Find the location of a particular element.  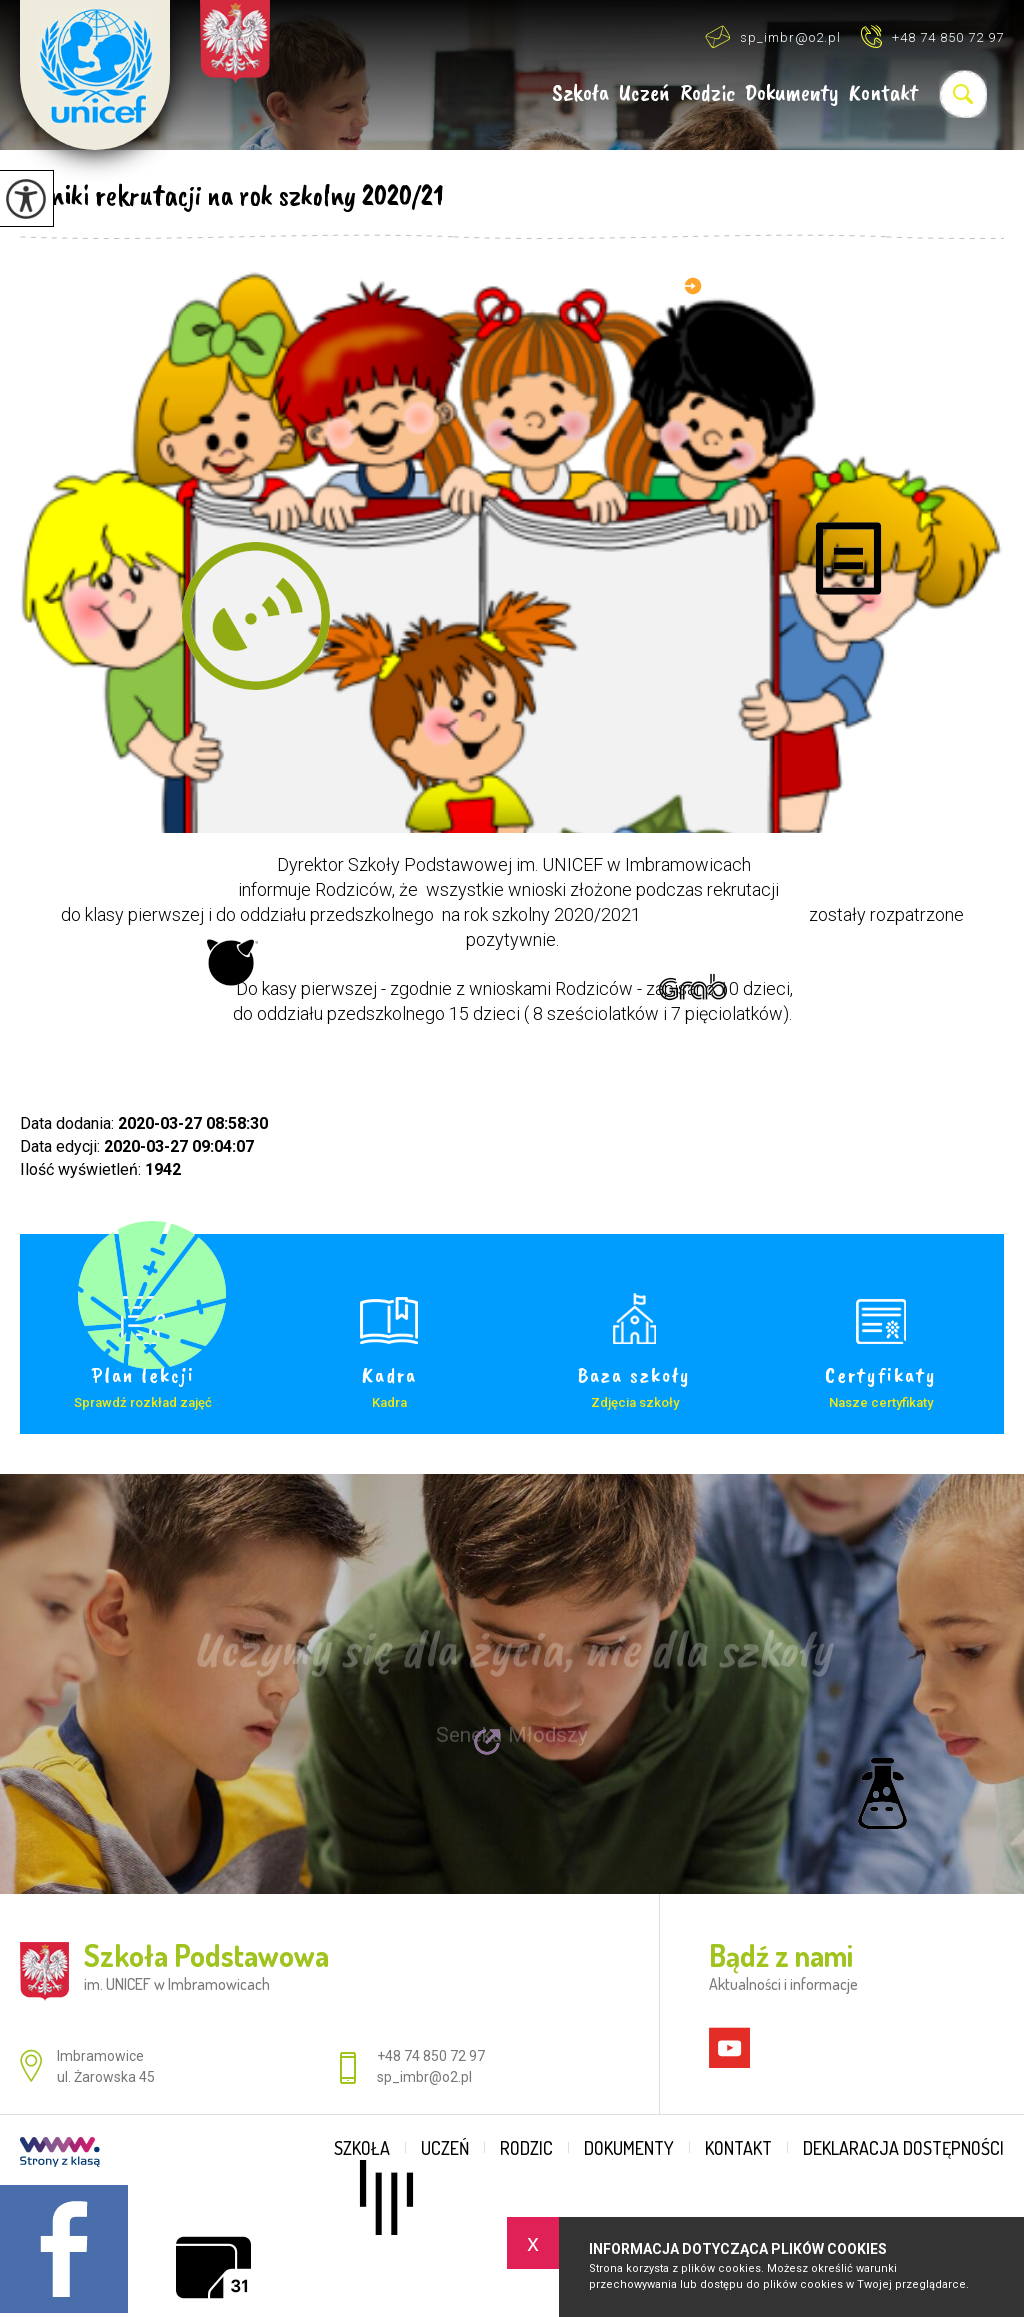

open gitter chat application is located at coordinates (386, 2197).